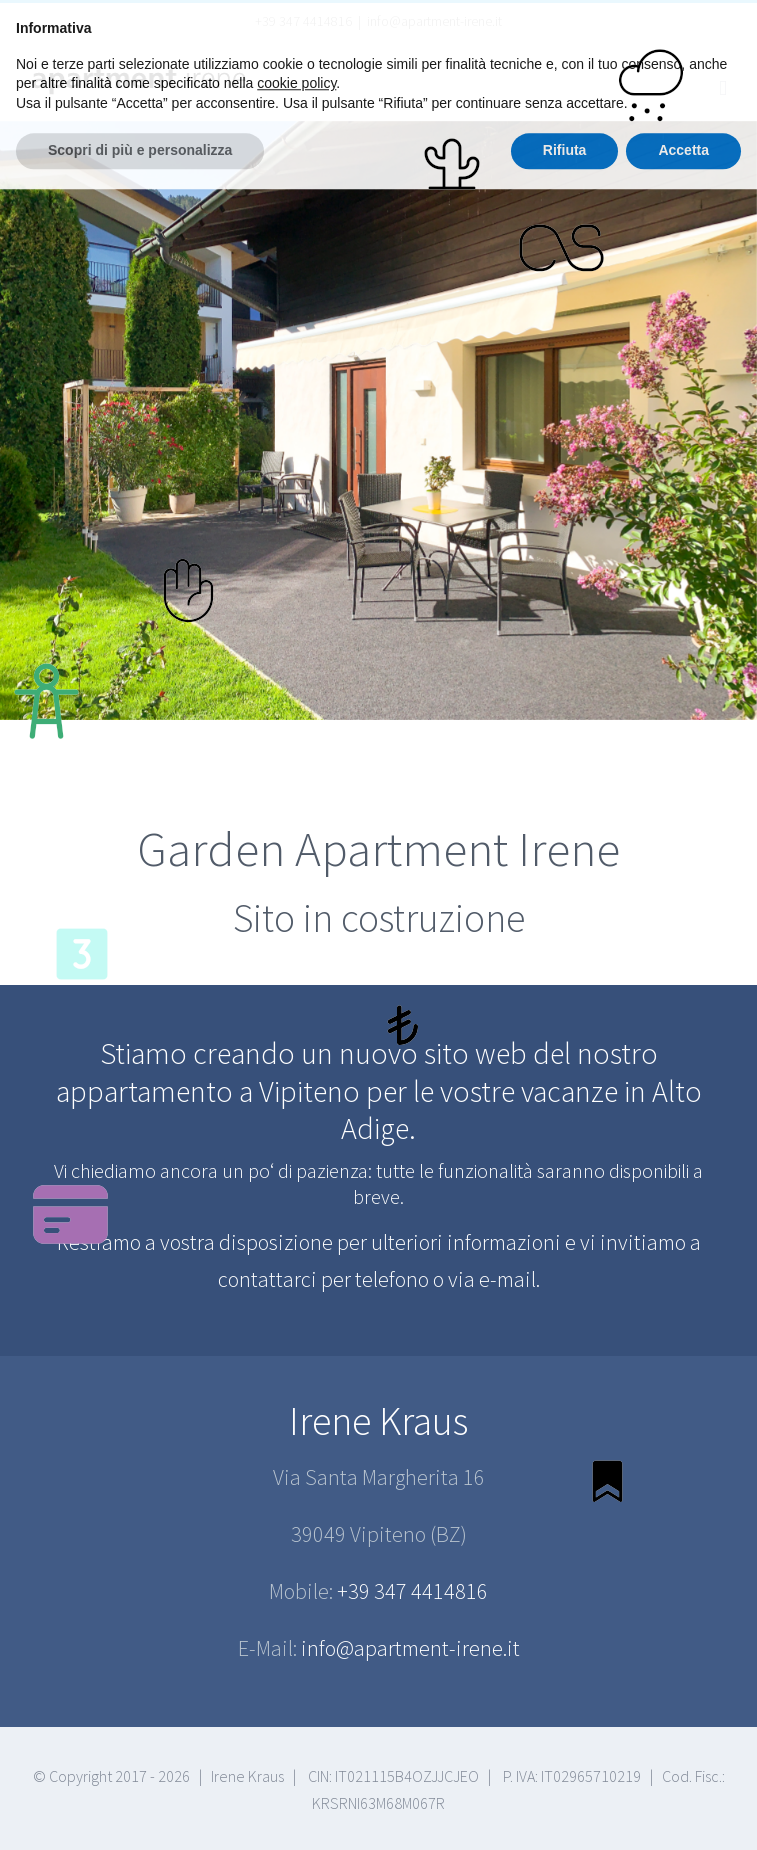 This screenshot has width=757, height=1850. I want to click on indicates snowy weather conditions, so click(651, 84).